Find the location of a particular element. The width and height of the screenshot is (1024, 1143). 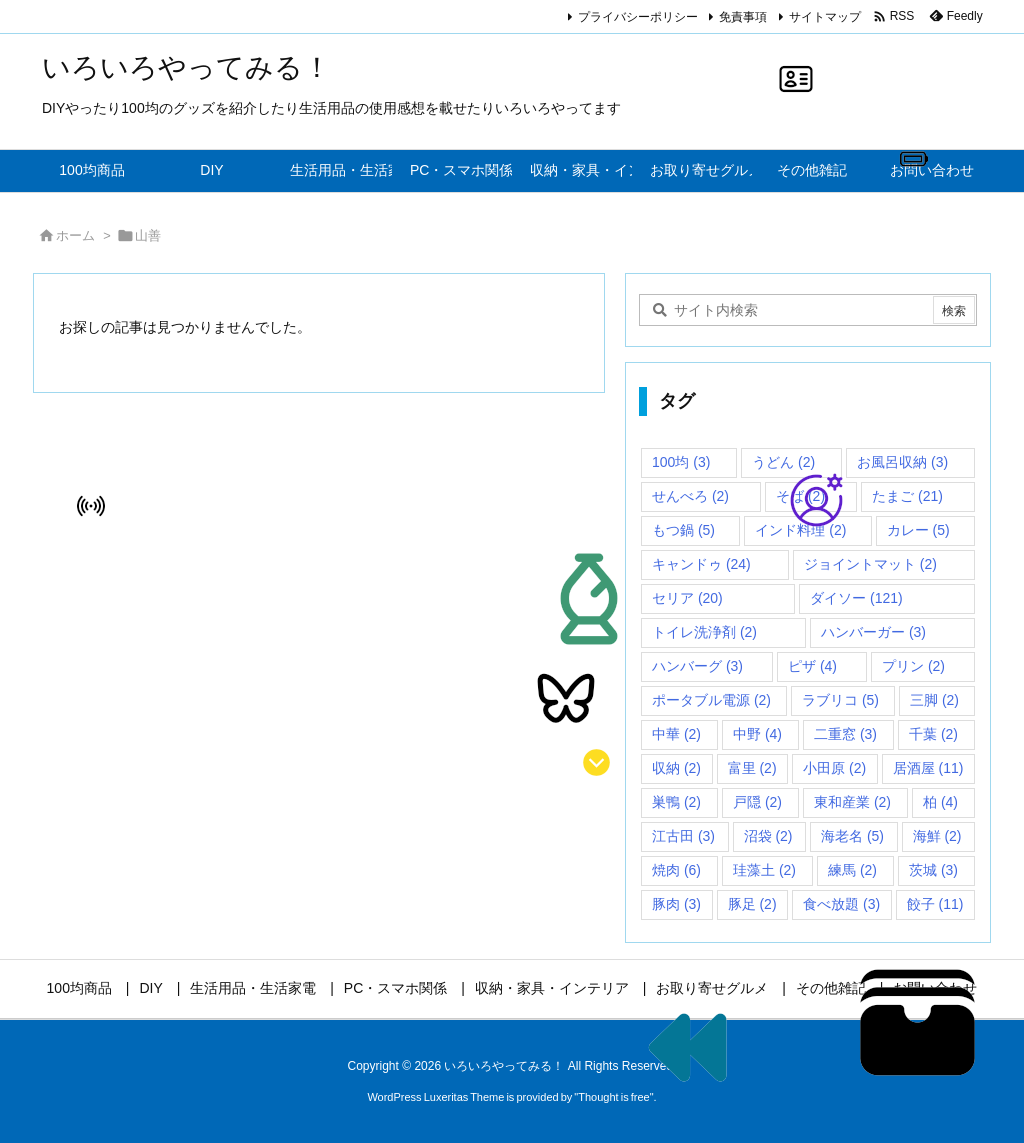

indicates battery is fully charged is located at coordinates (914, 158).